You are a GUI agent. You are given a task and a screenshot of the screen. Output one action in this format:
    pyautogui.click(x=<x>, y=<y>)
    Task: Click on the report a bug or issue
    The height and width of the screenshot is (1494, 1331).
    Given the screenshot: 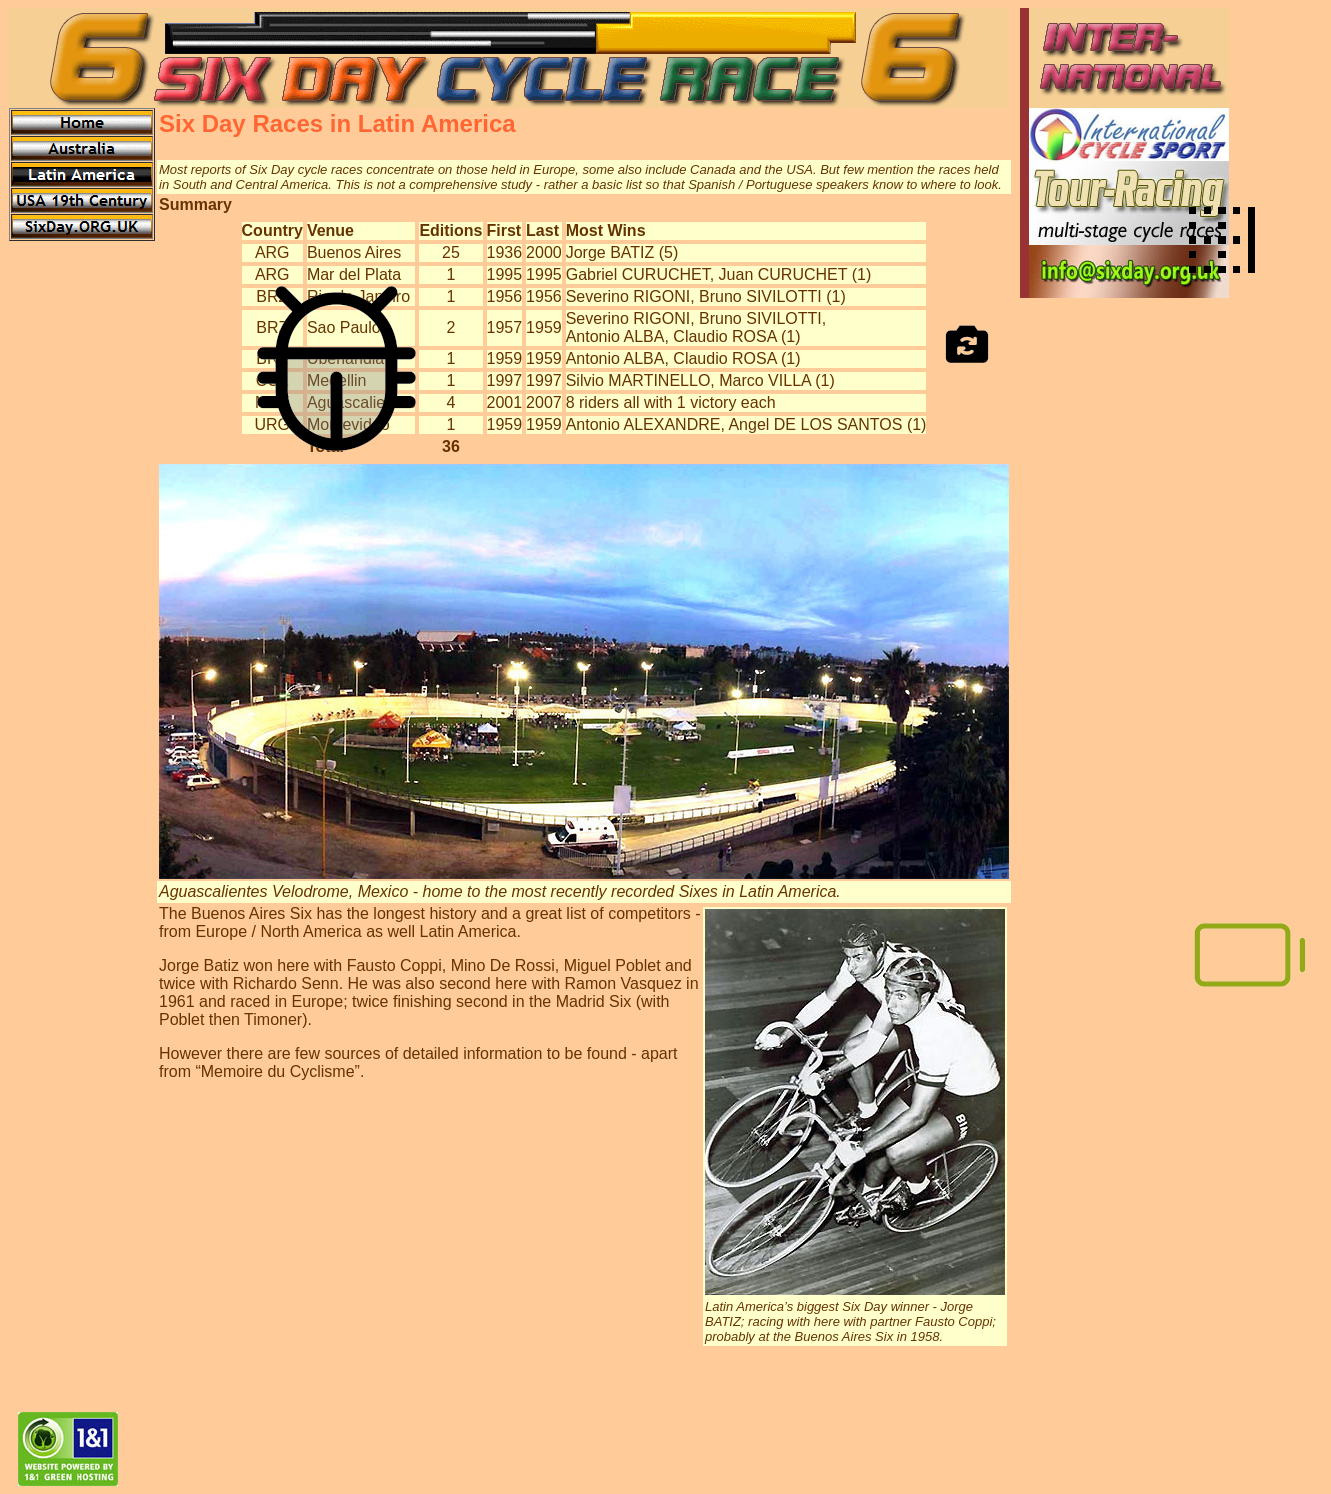 What is the action you would take?
    pyautogui.click(x=336, y=365)
    